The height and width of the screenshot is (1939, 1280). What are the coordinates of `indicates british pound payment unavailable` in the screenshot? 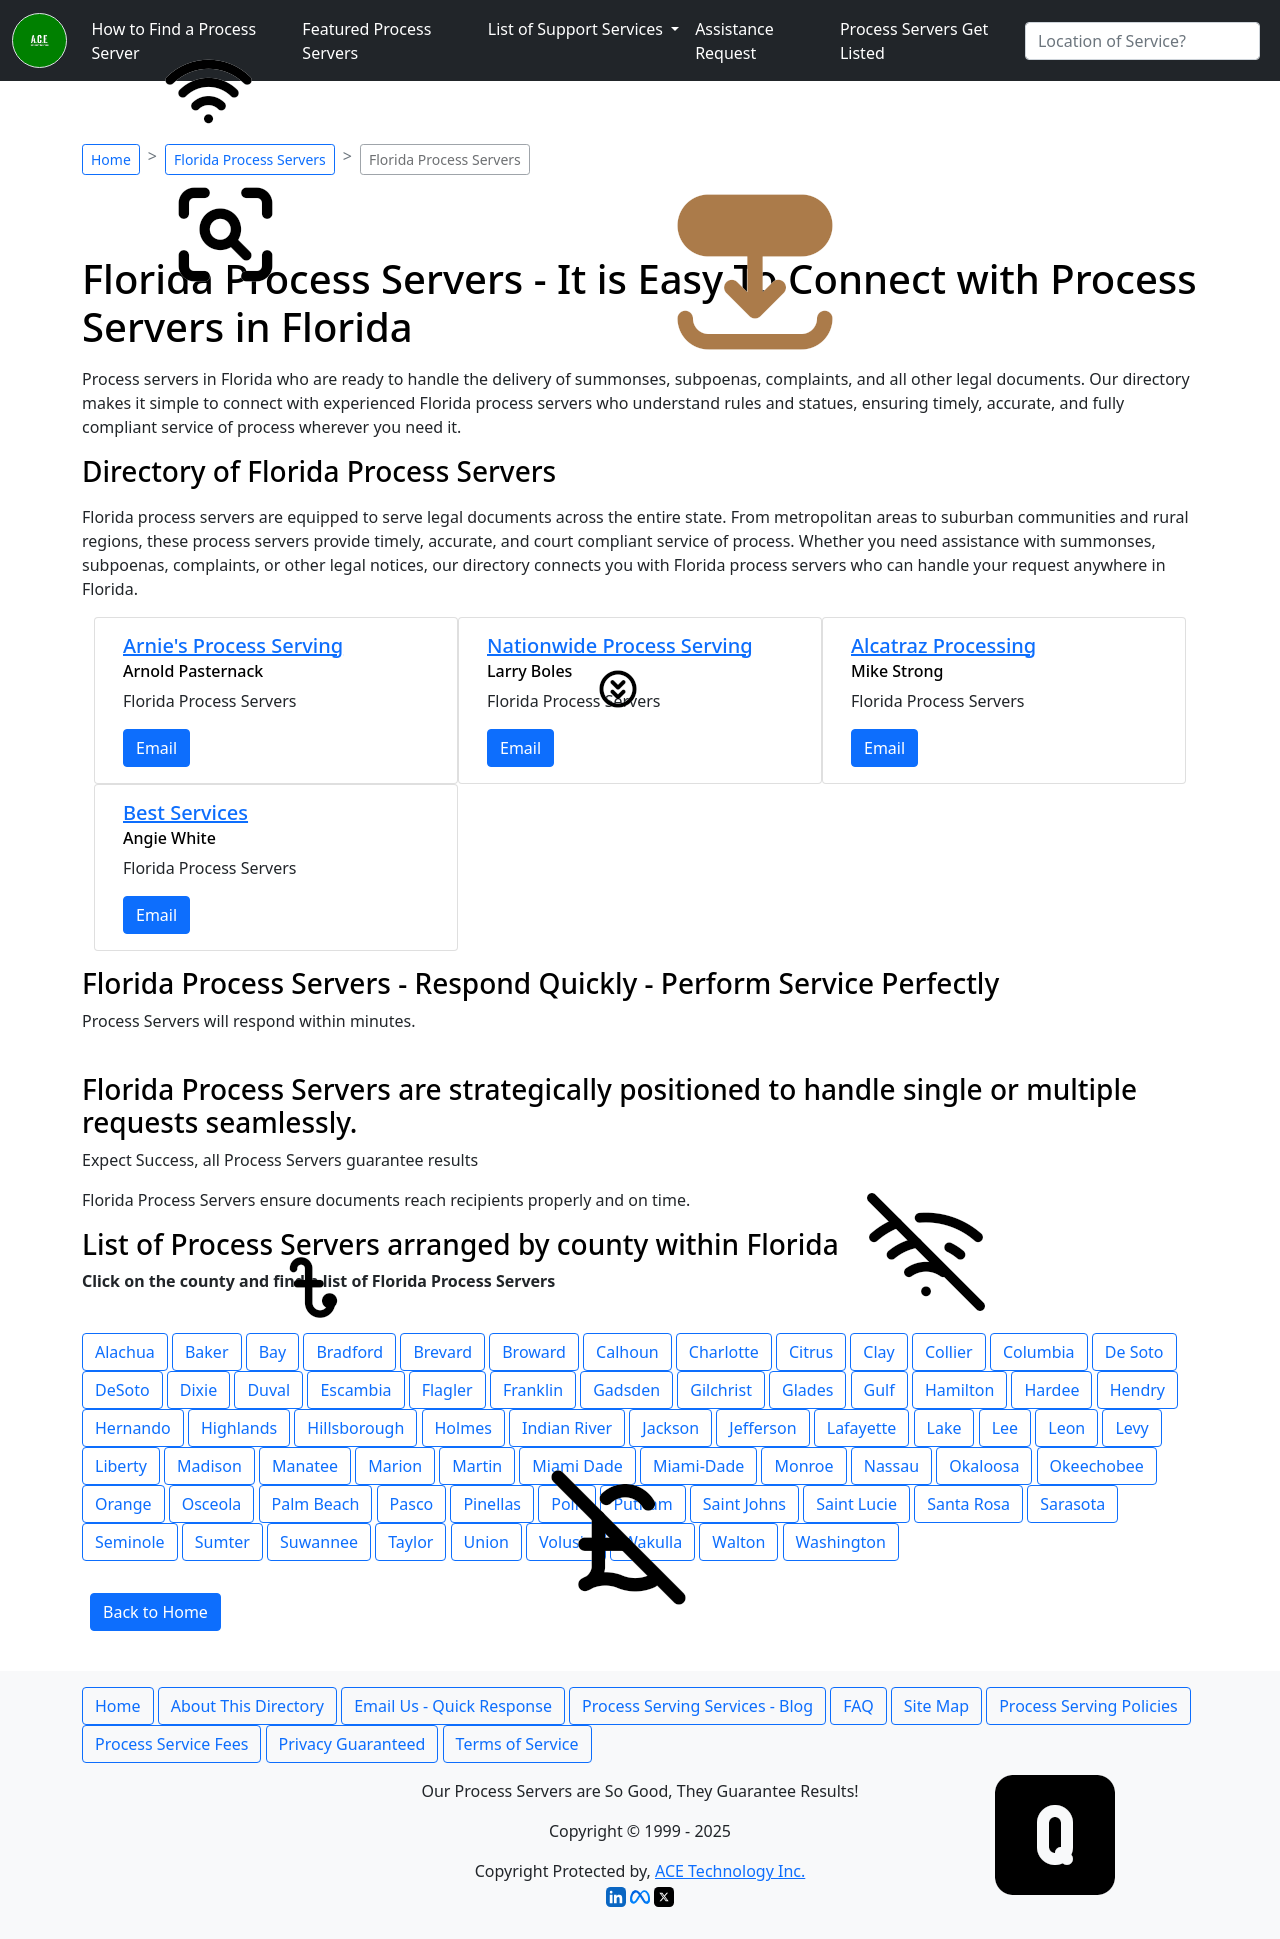 It's located at (618, 1537).